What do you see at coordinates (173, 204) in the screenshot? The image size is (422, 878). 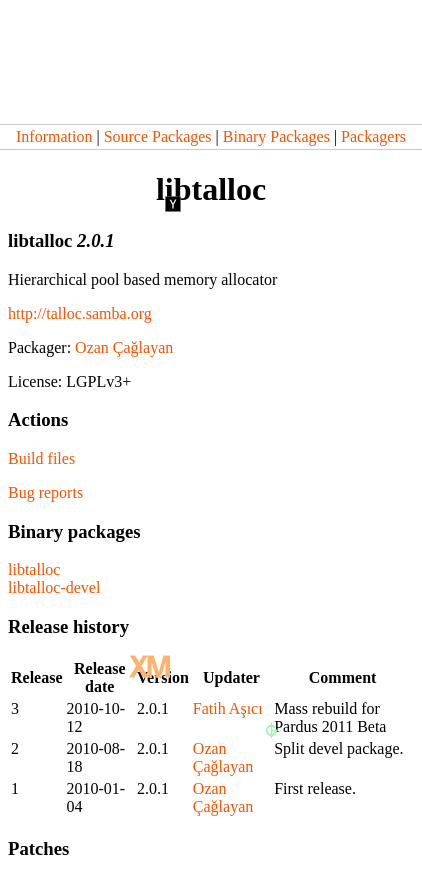 I see `open hacker news` at bounding box center [173, 204].